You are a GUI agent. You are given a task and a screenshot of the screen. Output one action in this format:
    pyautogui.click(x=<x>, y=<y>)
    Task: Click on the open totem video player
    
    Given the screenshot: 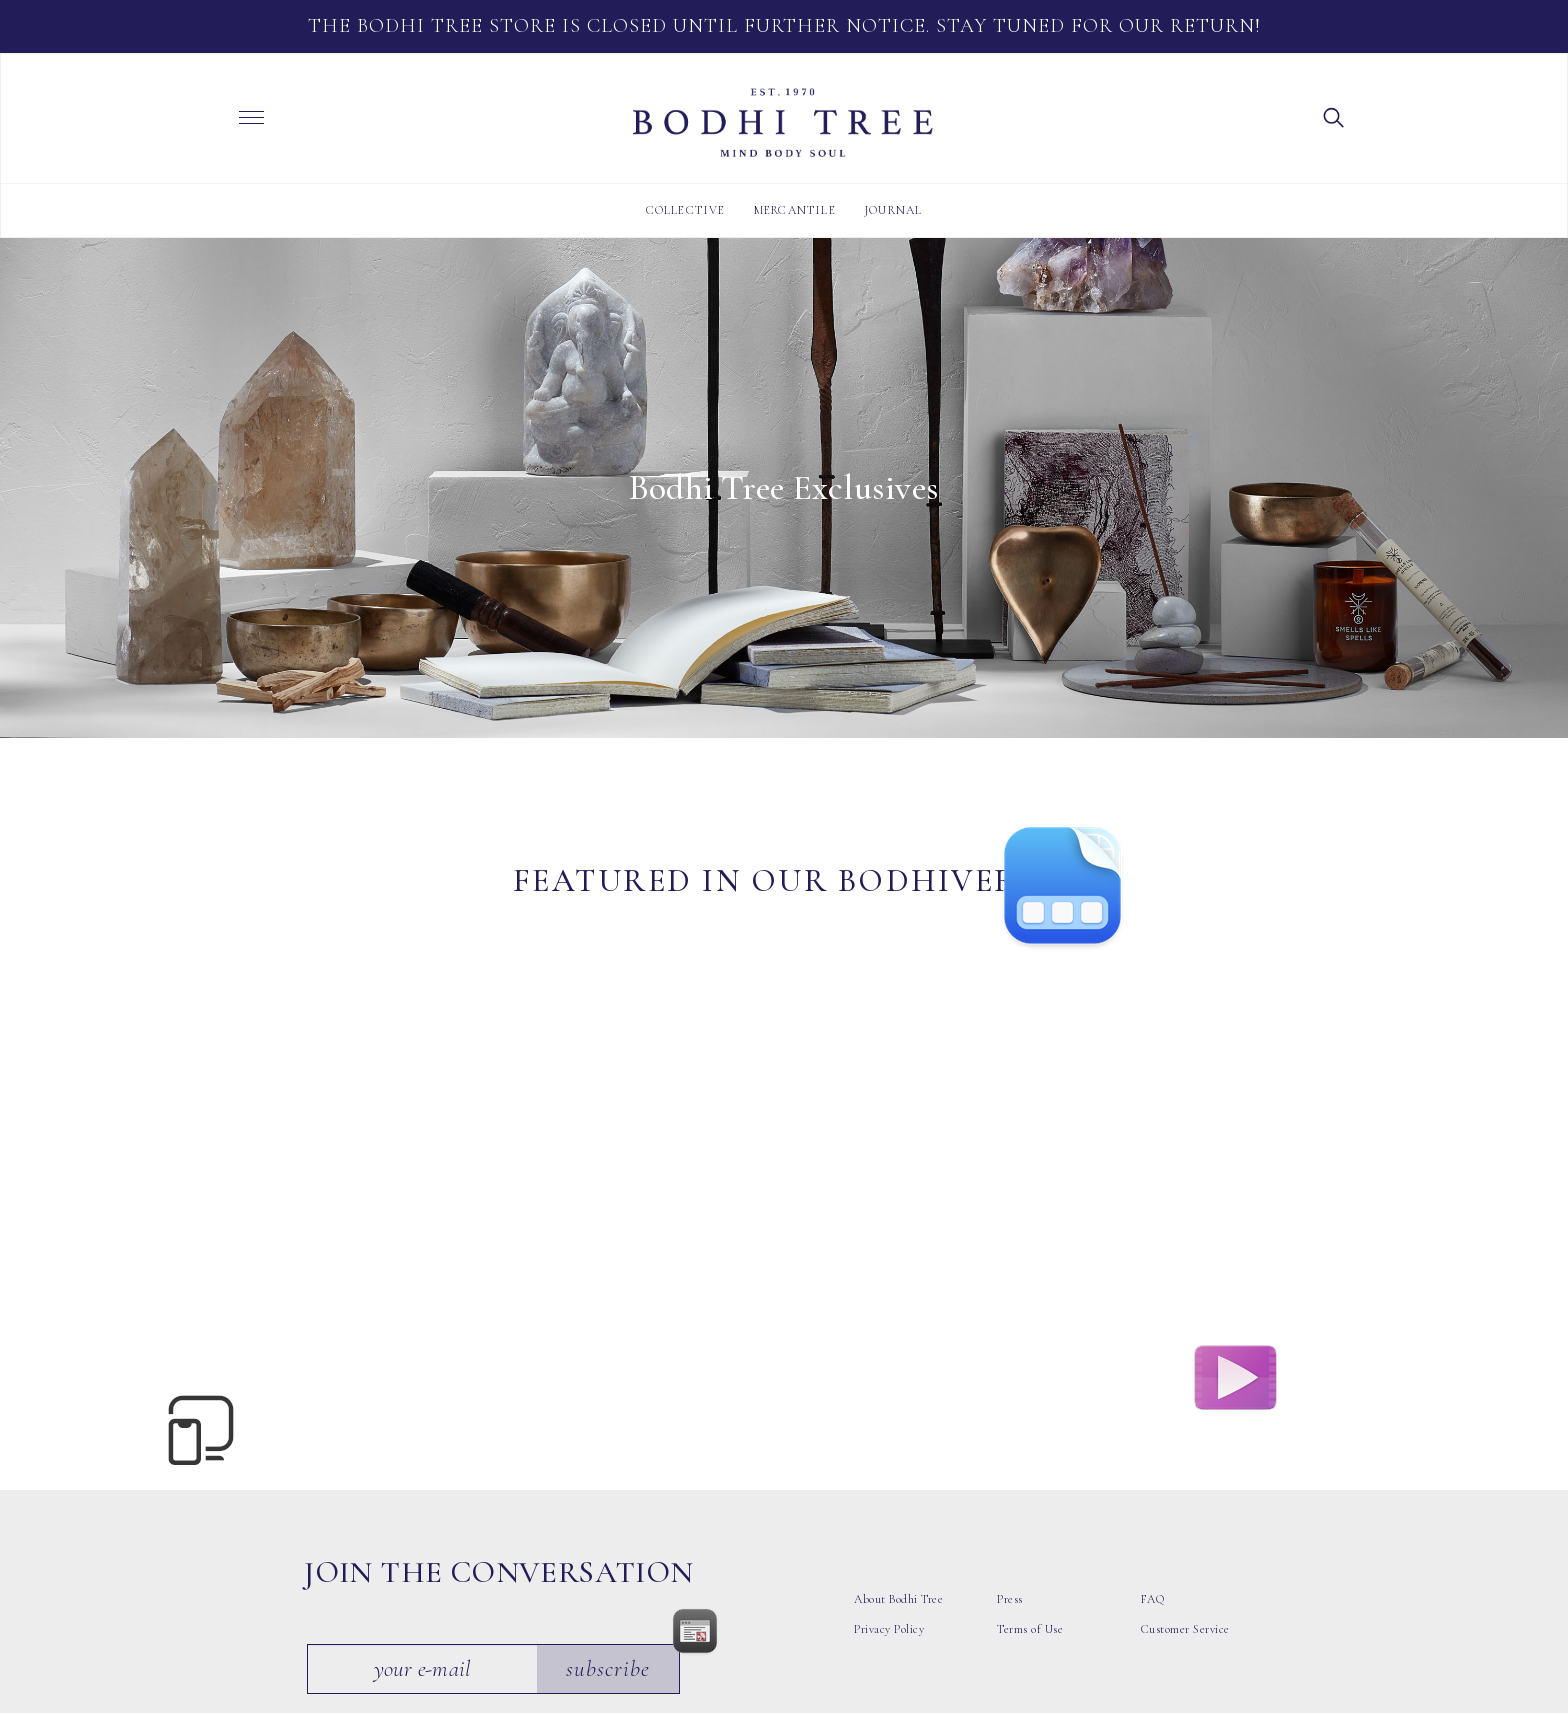 What is the action you would take?
    pyautogui.click(x=1235, y=1377)
    